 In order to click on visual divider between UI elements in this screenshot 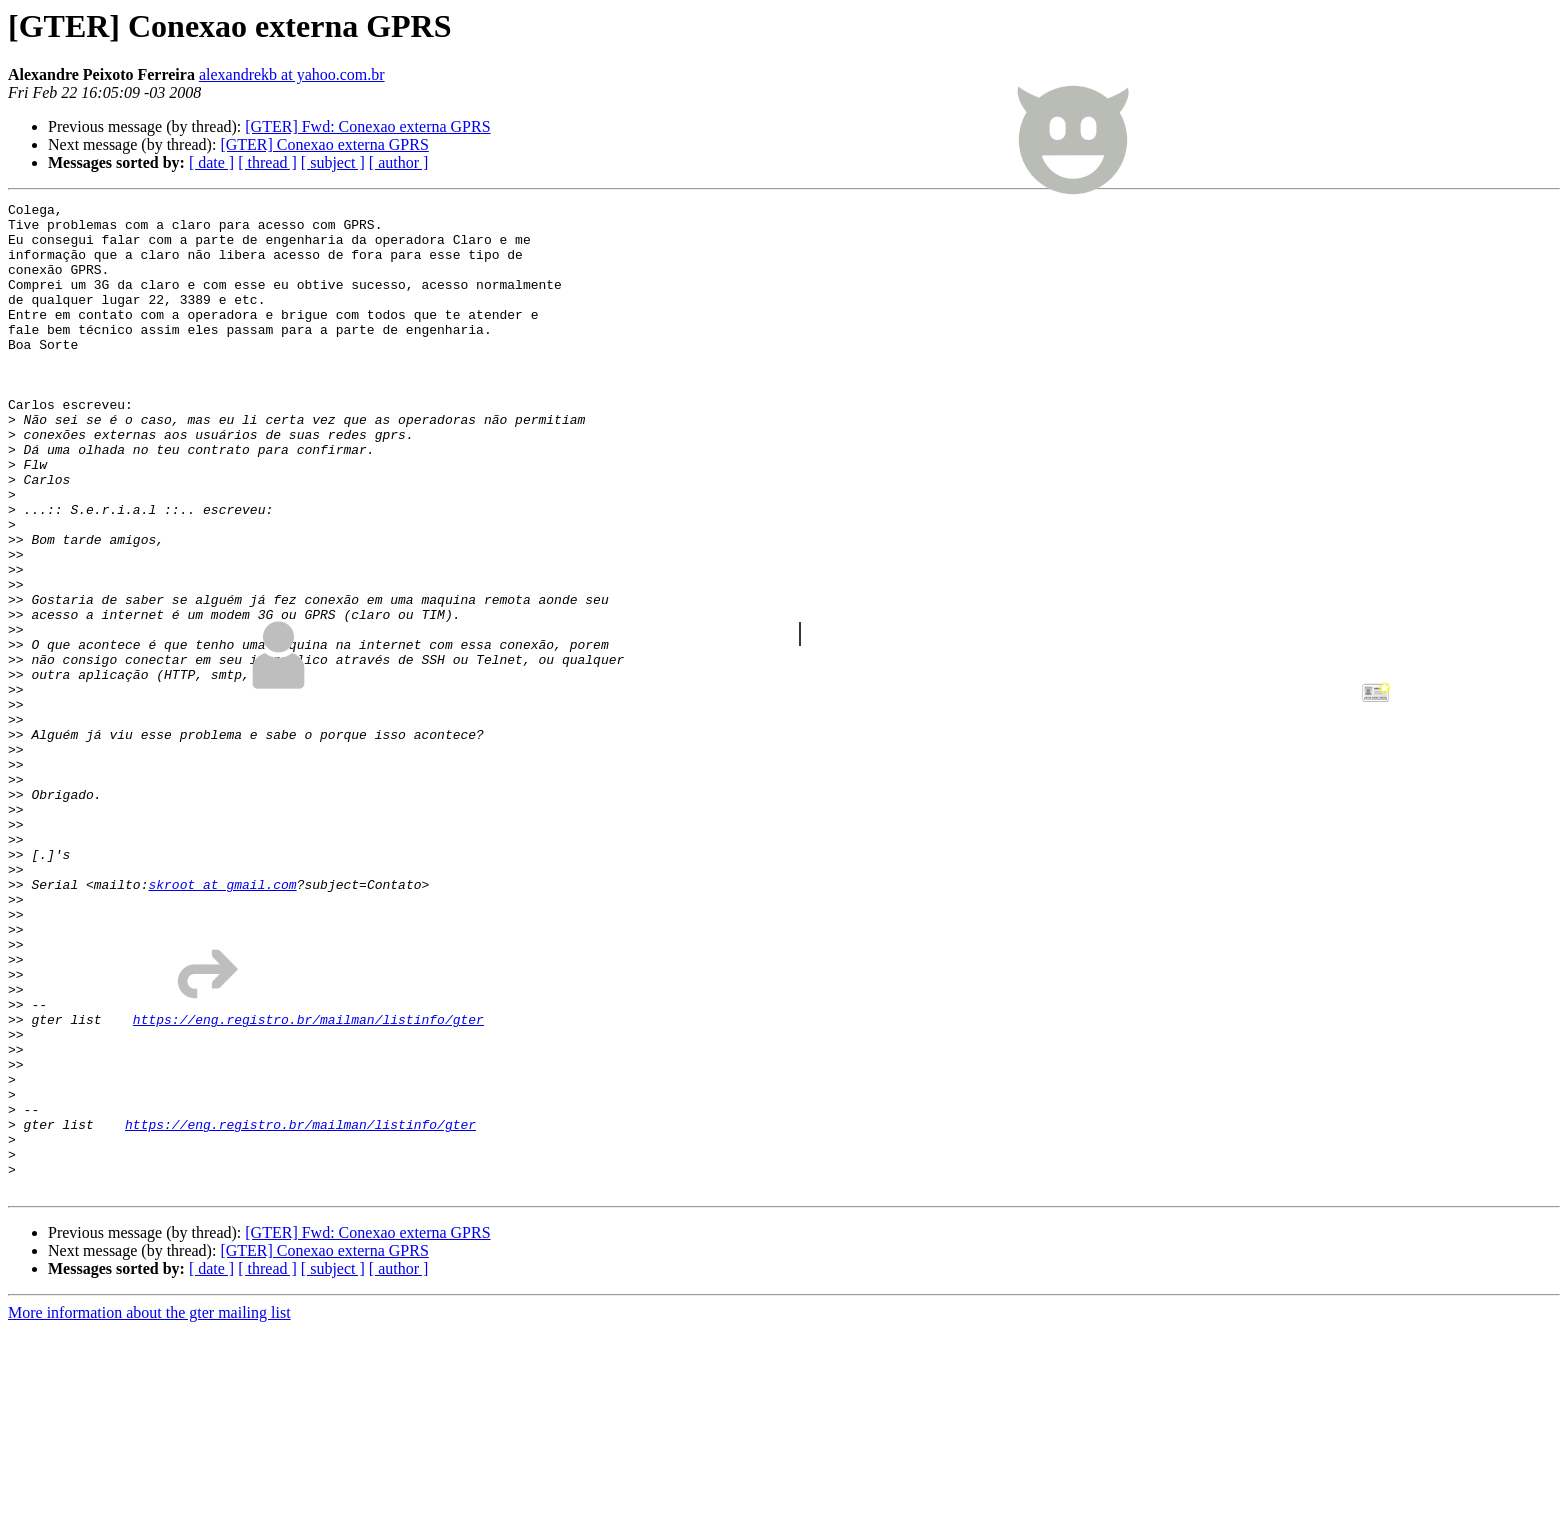, I will do `click(801, 634)`.